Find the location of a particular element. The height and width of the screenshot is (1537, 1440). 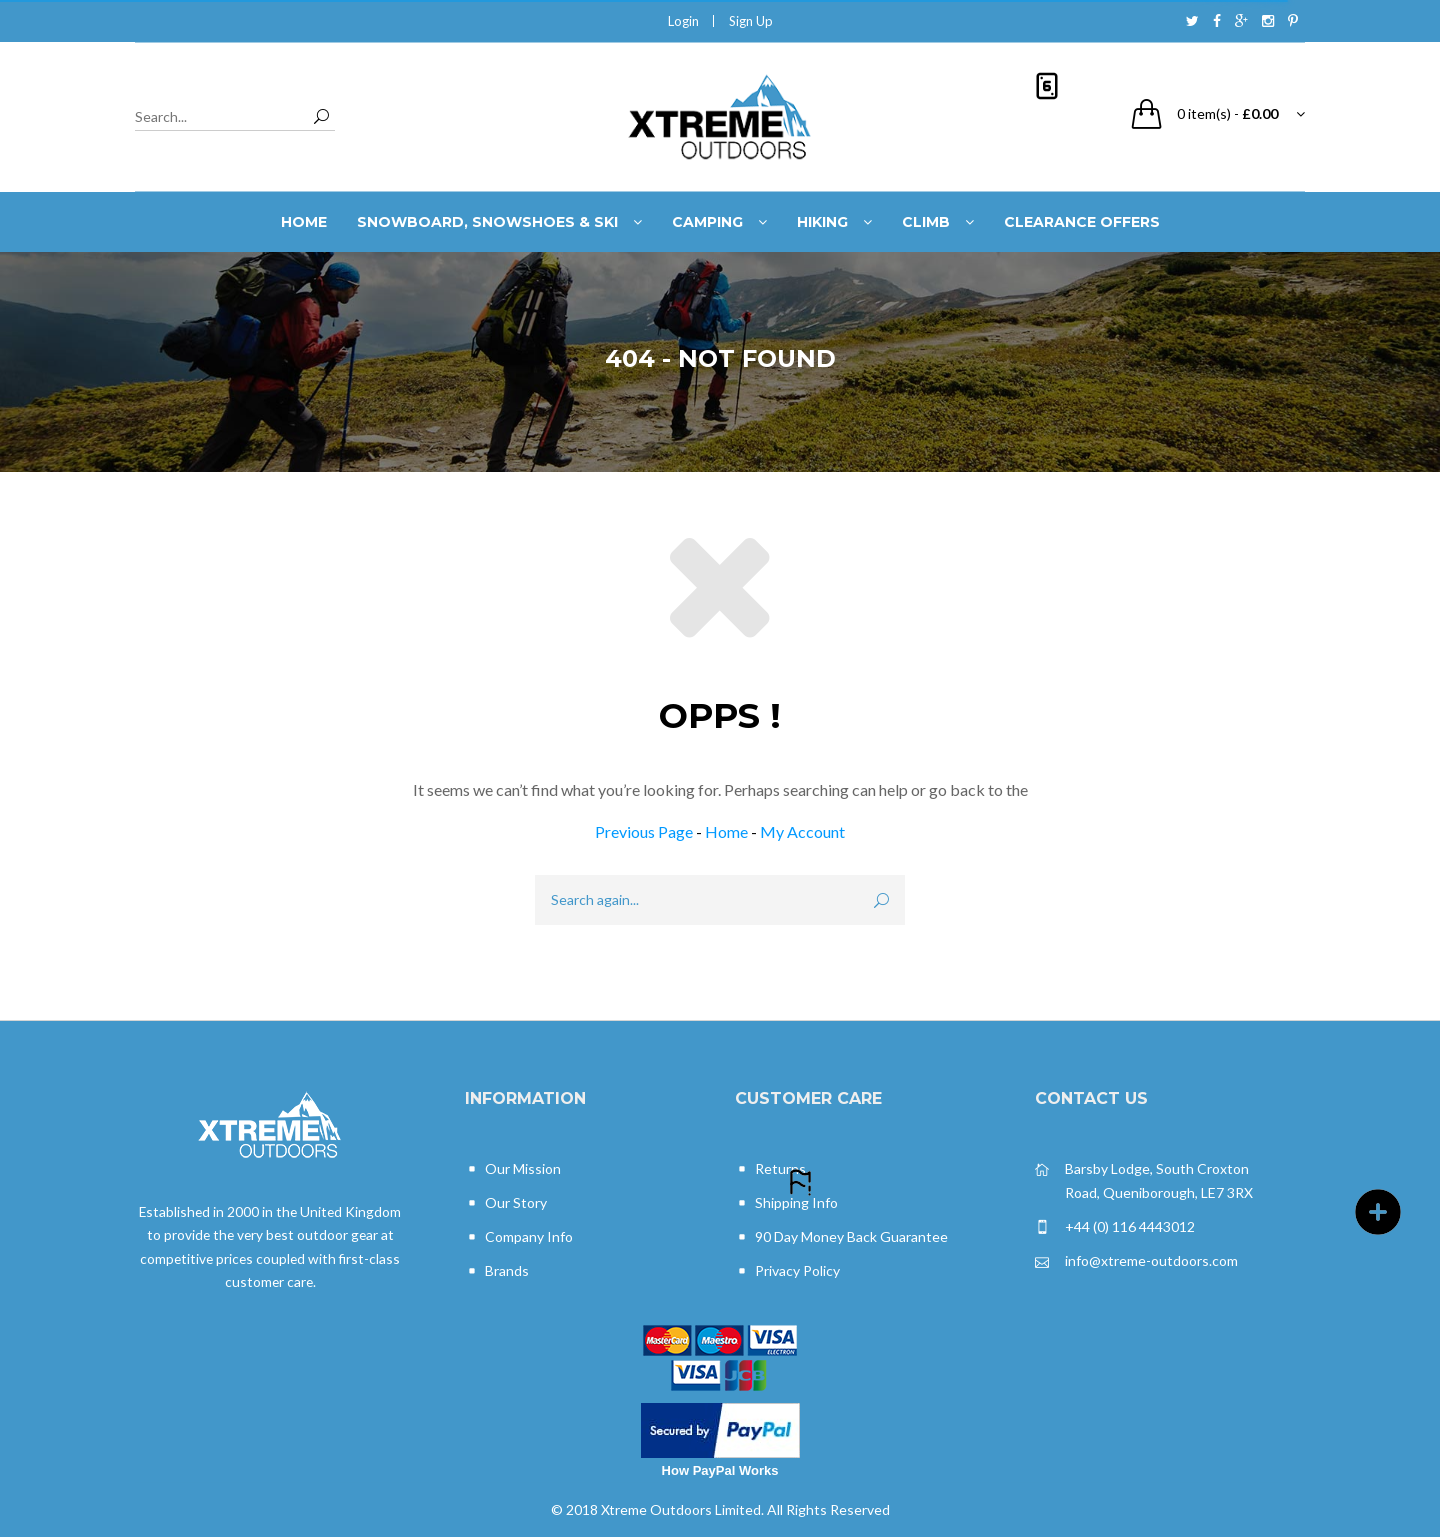

report or flag content with an urgent issue is located at coordinates (800, 1181).